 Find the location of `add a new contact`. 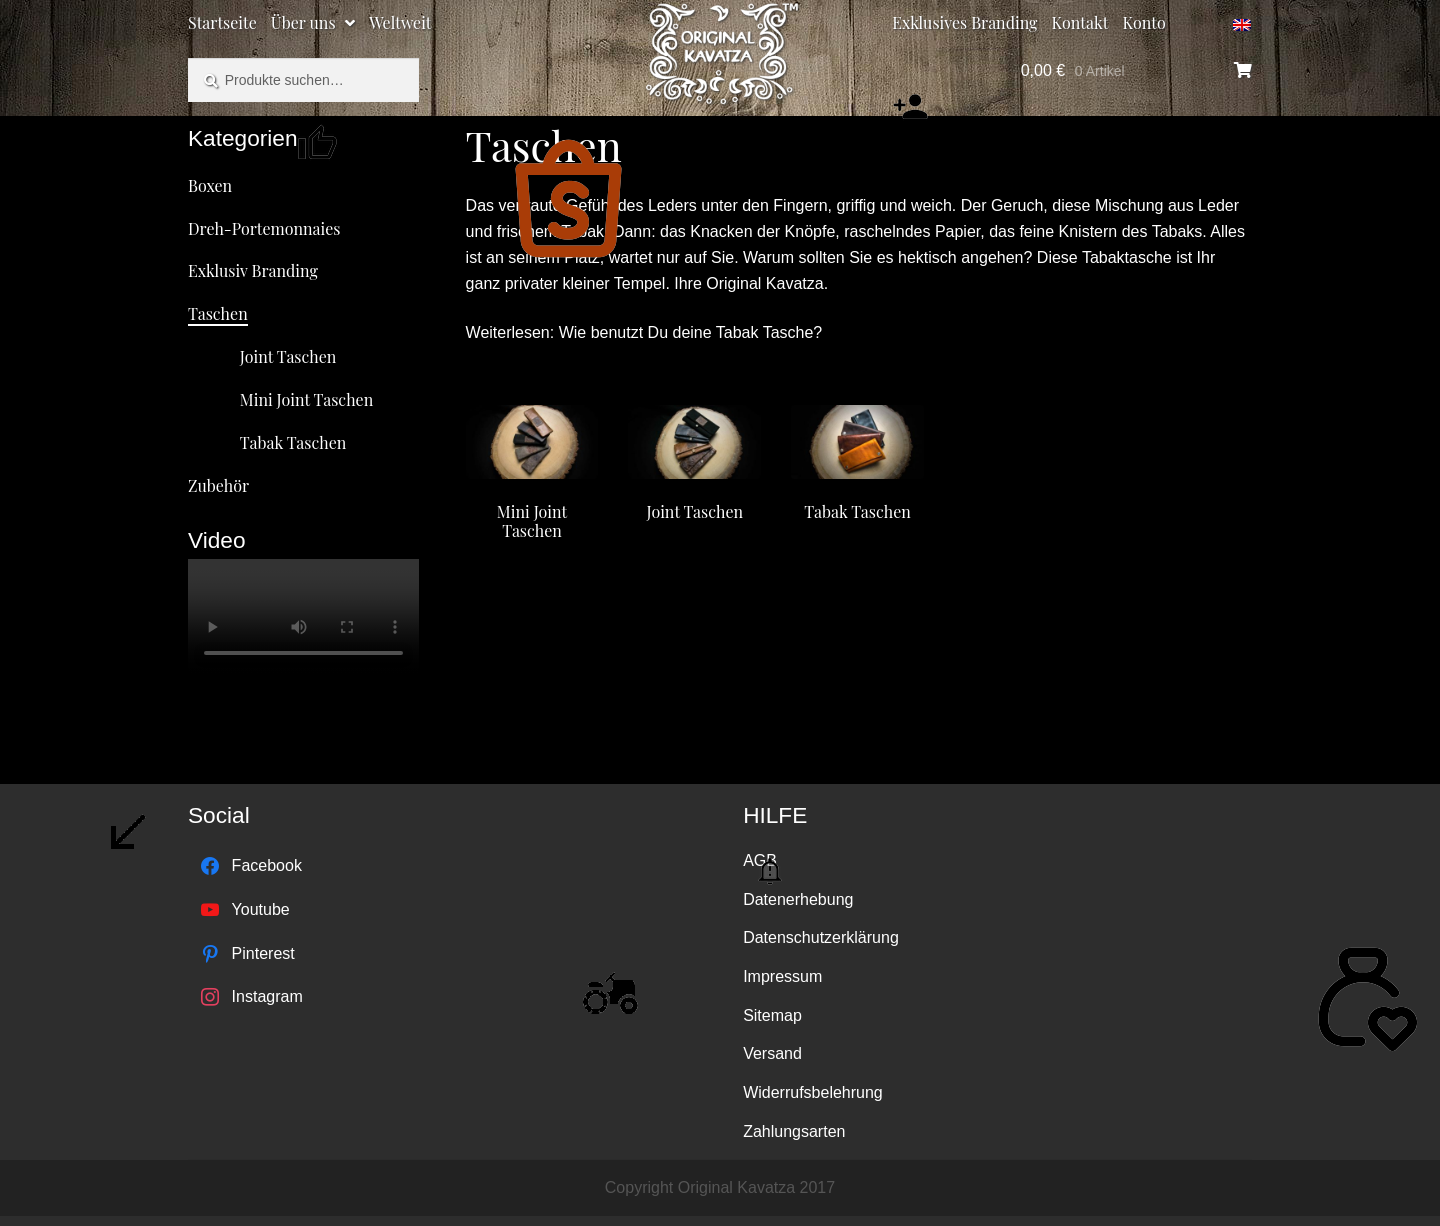

add a new contact is located at coordinates (910, 106).